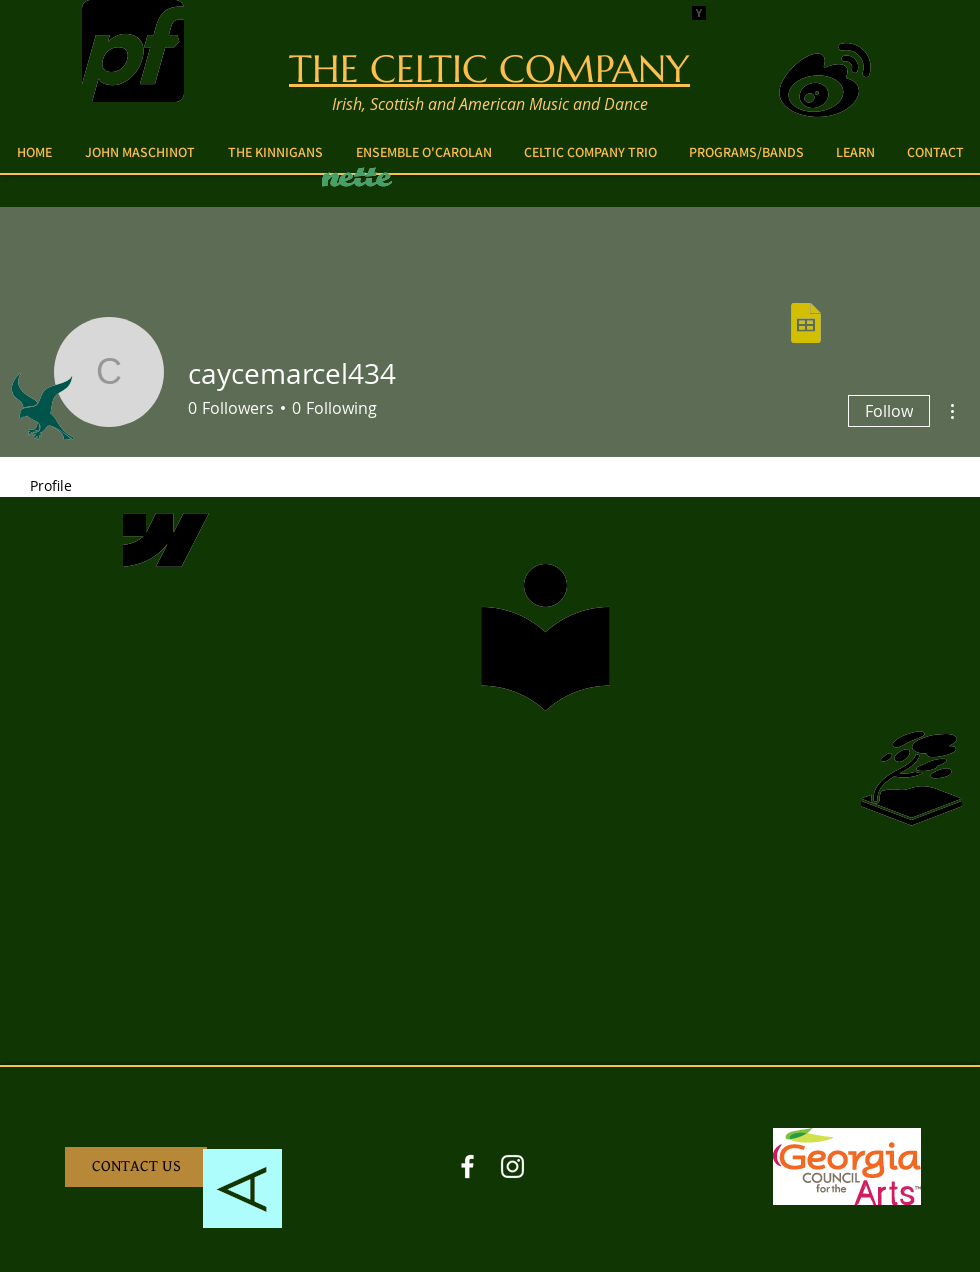 This screenshot has width=980, height=1272. Describe the element at coordinates (545, 637) in the screenshot. I see `electron-builder logo` at that location.